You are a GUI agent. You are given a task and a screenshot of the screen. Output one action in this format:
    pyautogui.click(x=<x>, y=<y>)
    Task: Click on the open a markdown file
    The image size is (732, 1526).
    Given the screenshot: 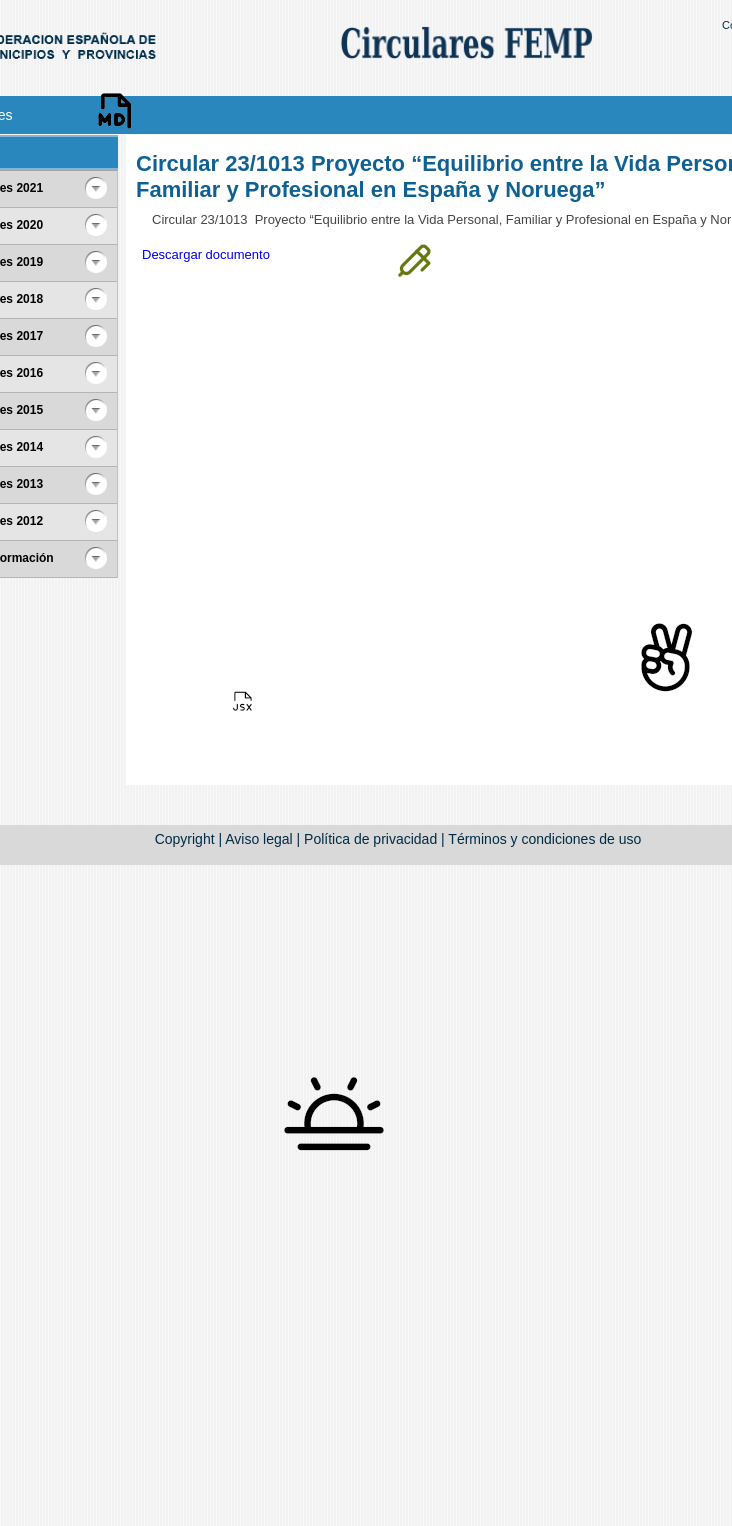 What is the action you would take?
    pyautogui.click(x=116, y=111)
    